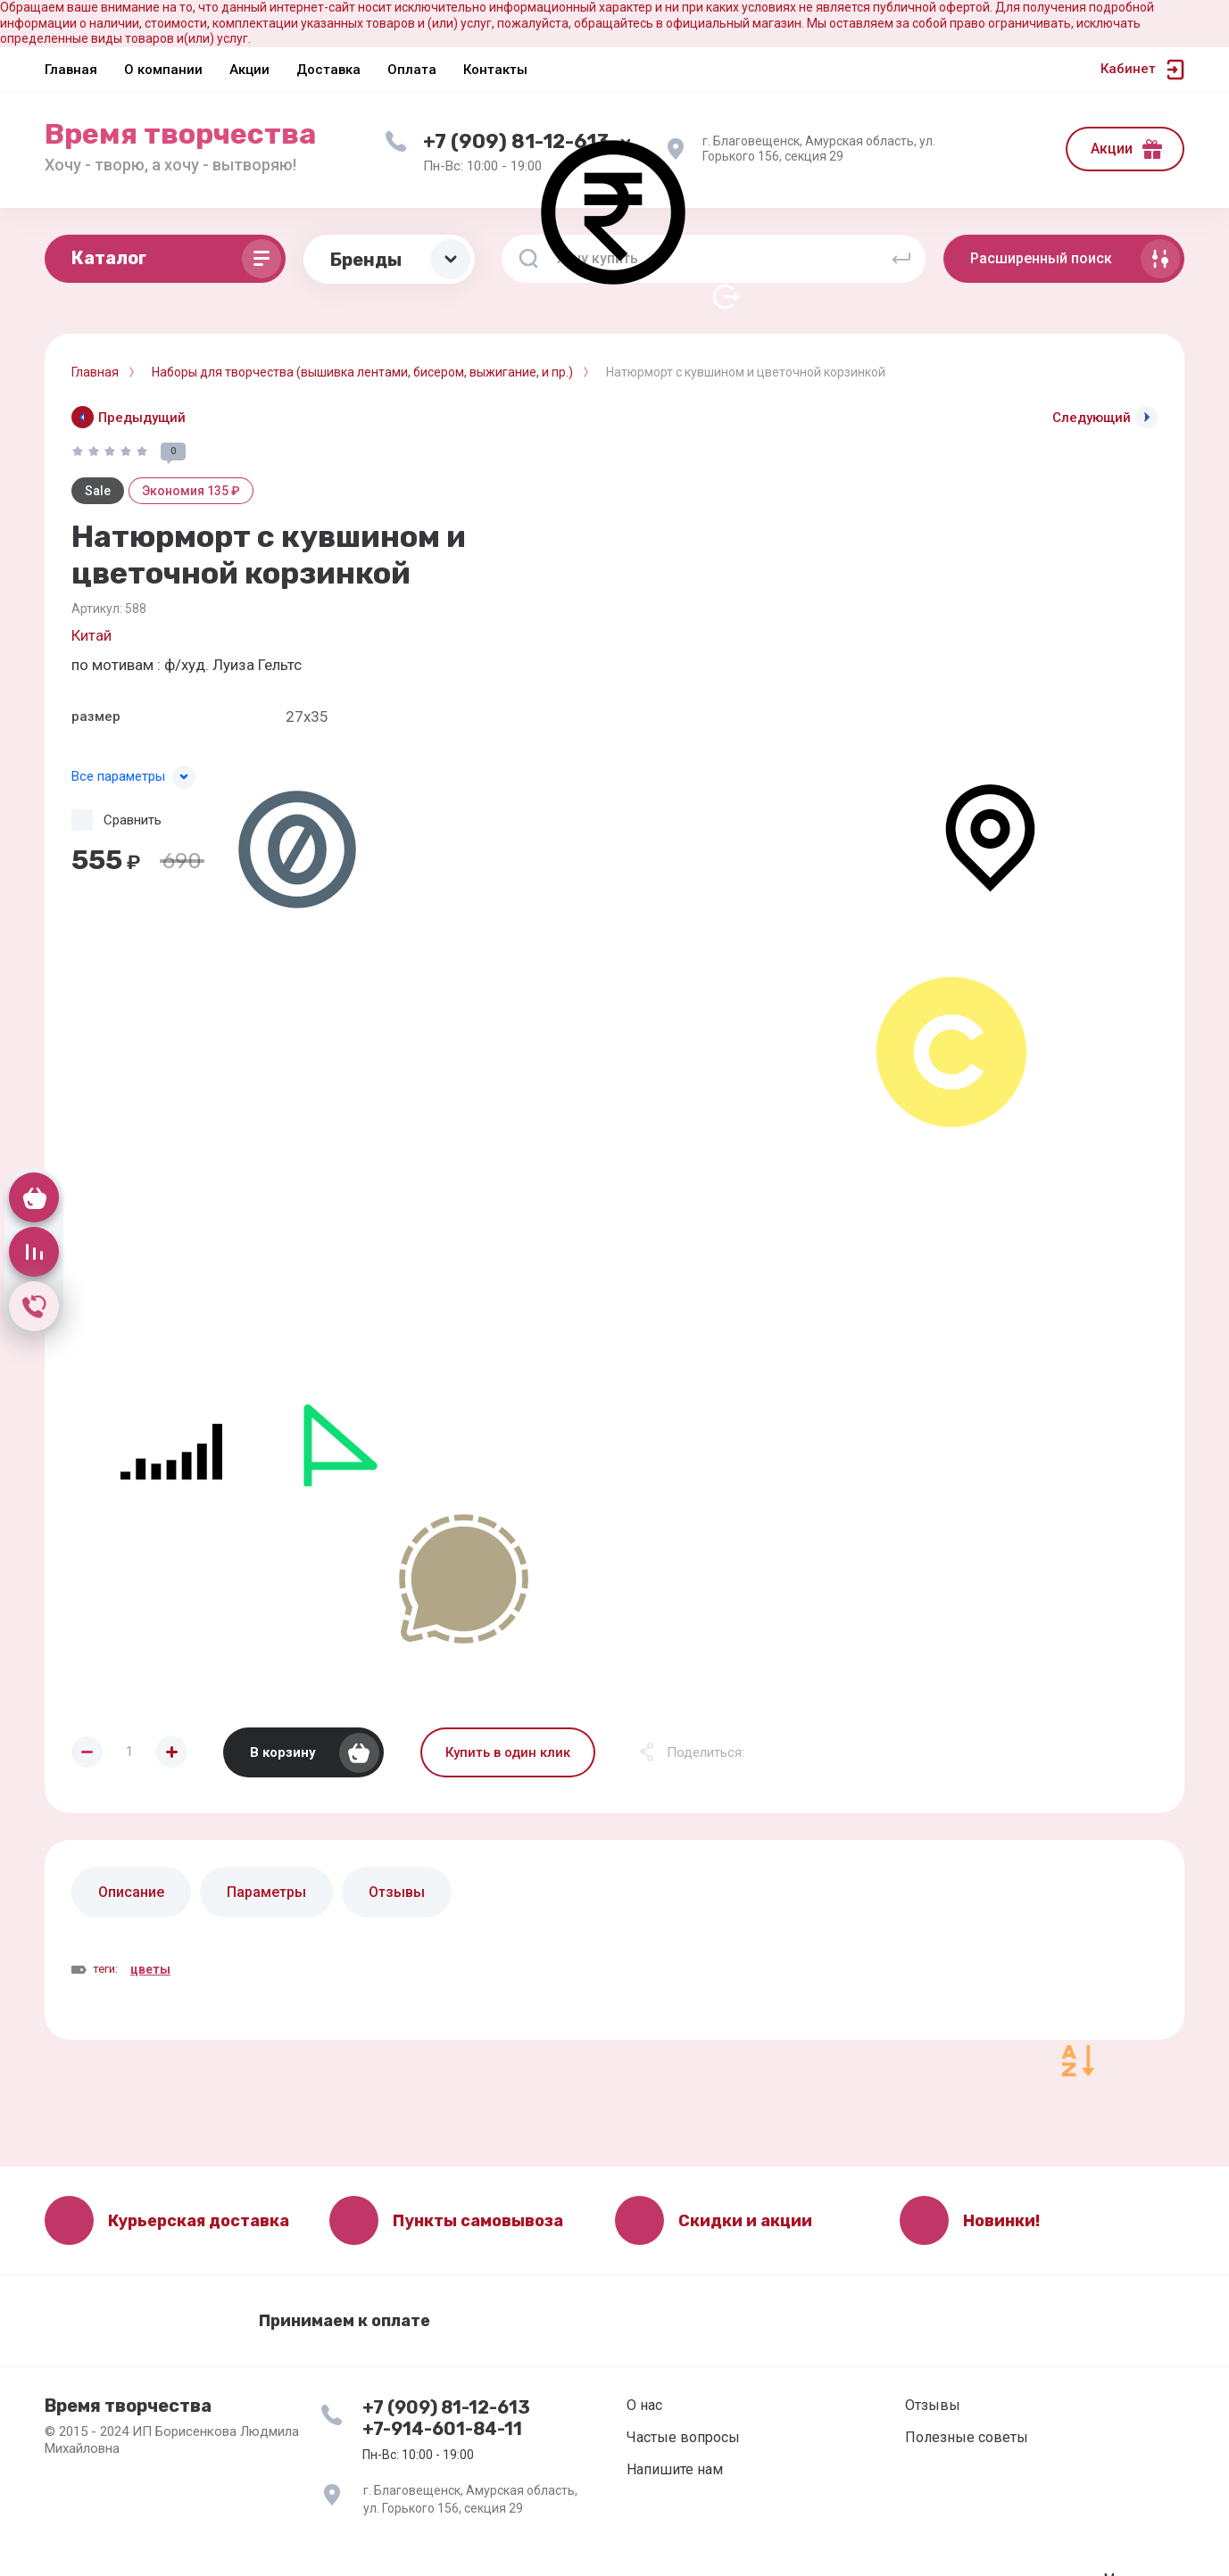 This screenshot has width=1229, height=2576. Describe the element at coordinates (613, 212) in the screenshot. I see `view balance or payment amount in rupees` at that location.